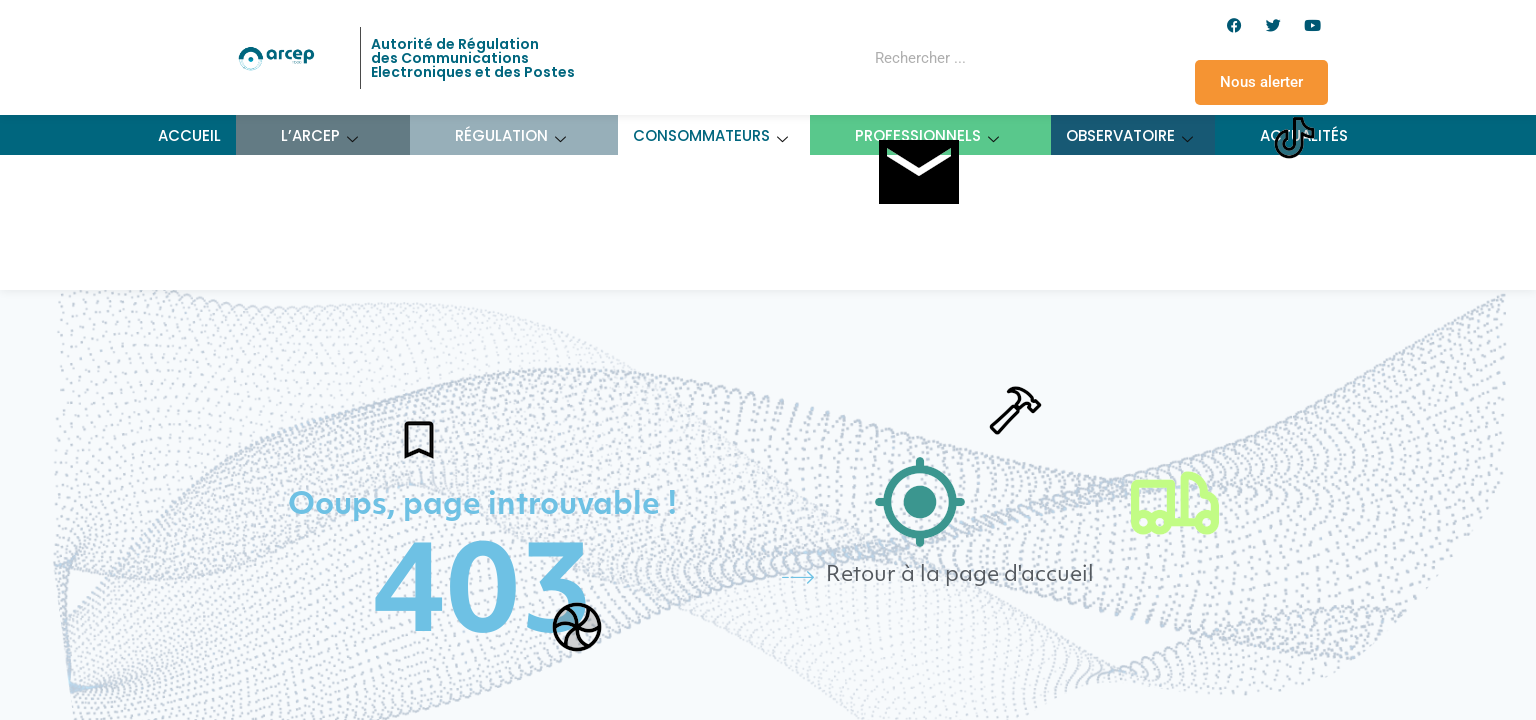 The image size is (1536, 720). What do you see at coordinates (919, 172) in the screenshot?
I see `open your email inbox` at bounding box center [919, 172].